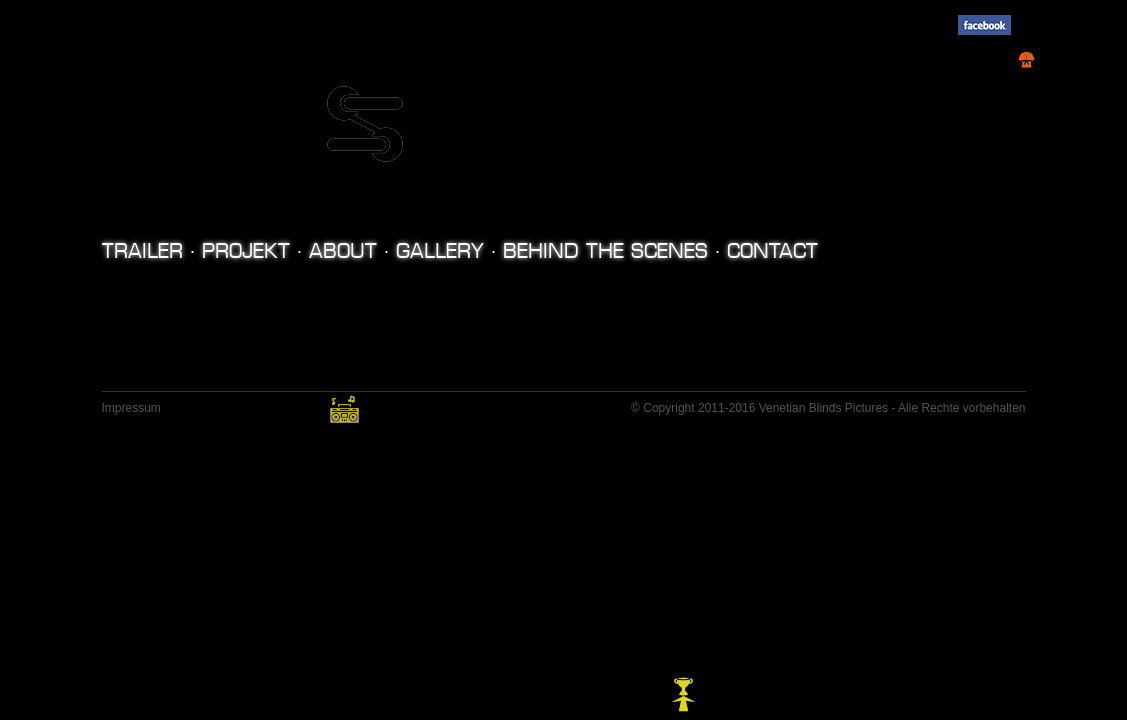  I want to click on connect or link two items together, so click(365, 124).